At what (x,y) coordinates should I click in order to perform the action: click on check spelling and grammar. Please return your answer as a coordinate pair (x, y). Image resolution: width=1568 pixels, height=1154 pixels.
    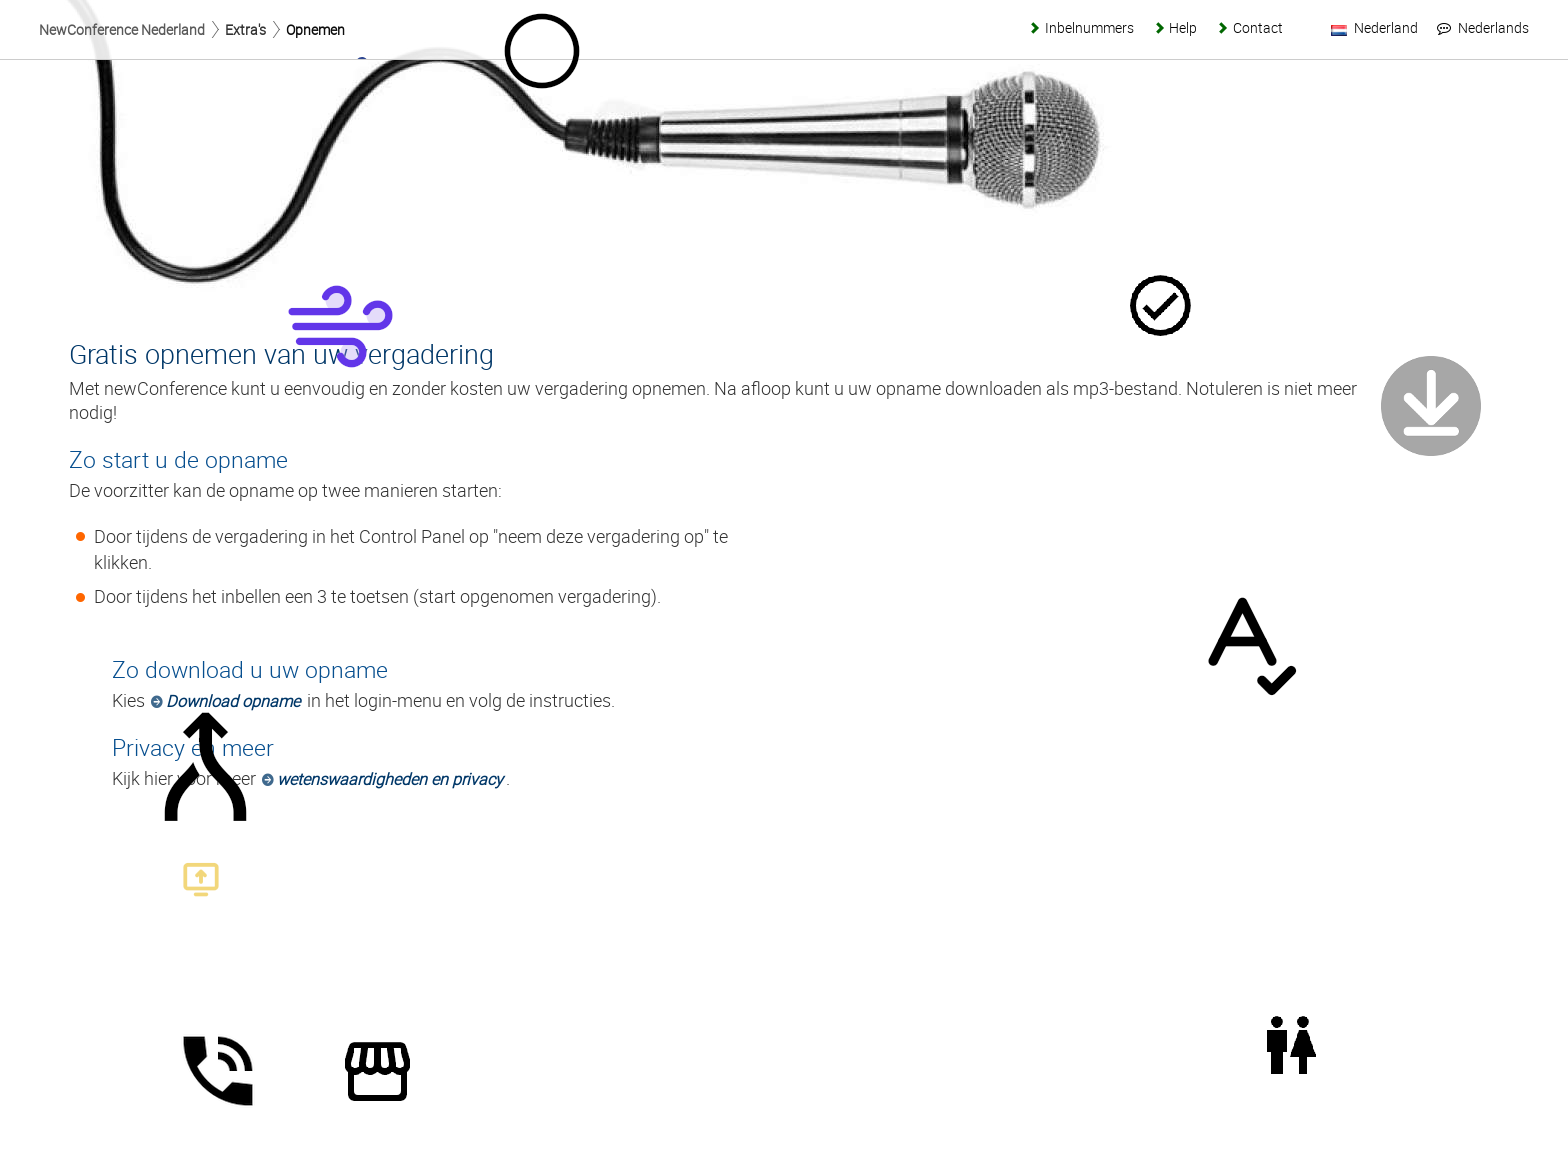
    Looking at the image, I should click on (1242, 641).